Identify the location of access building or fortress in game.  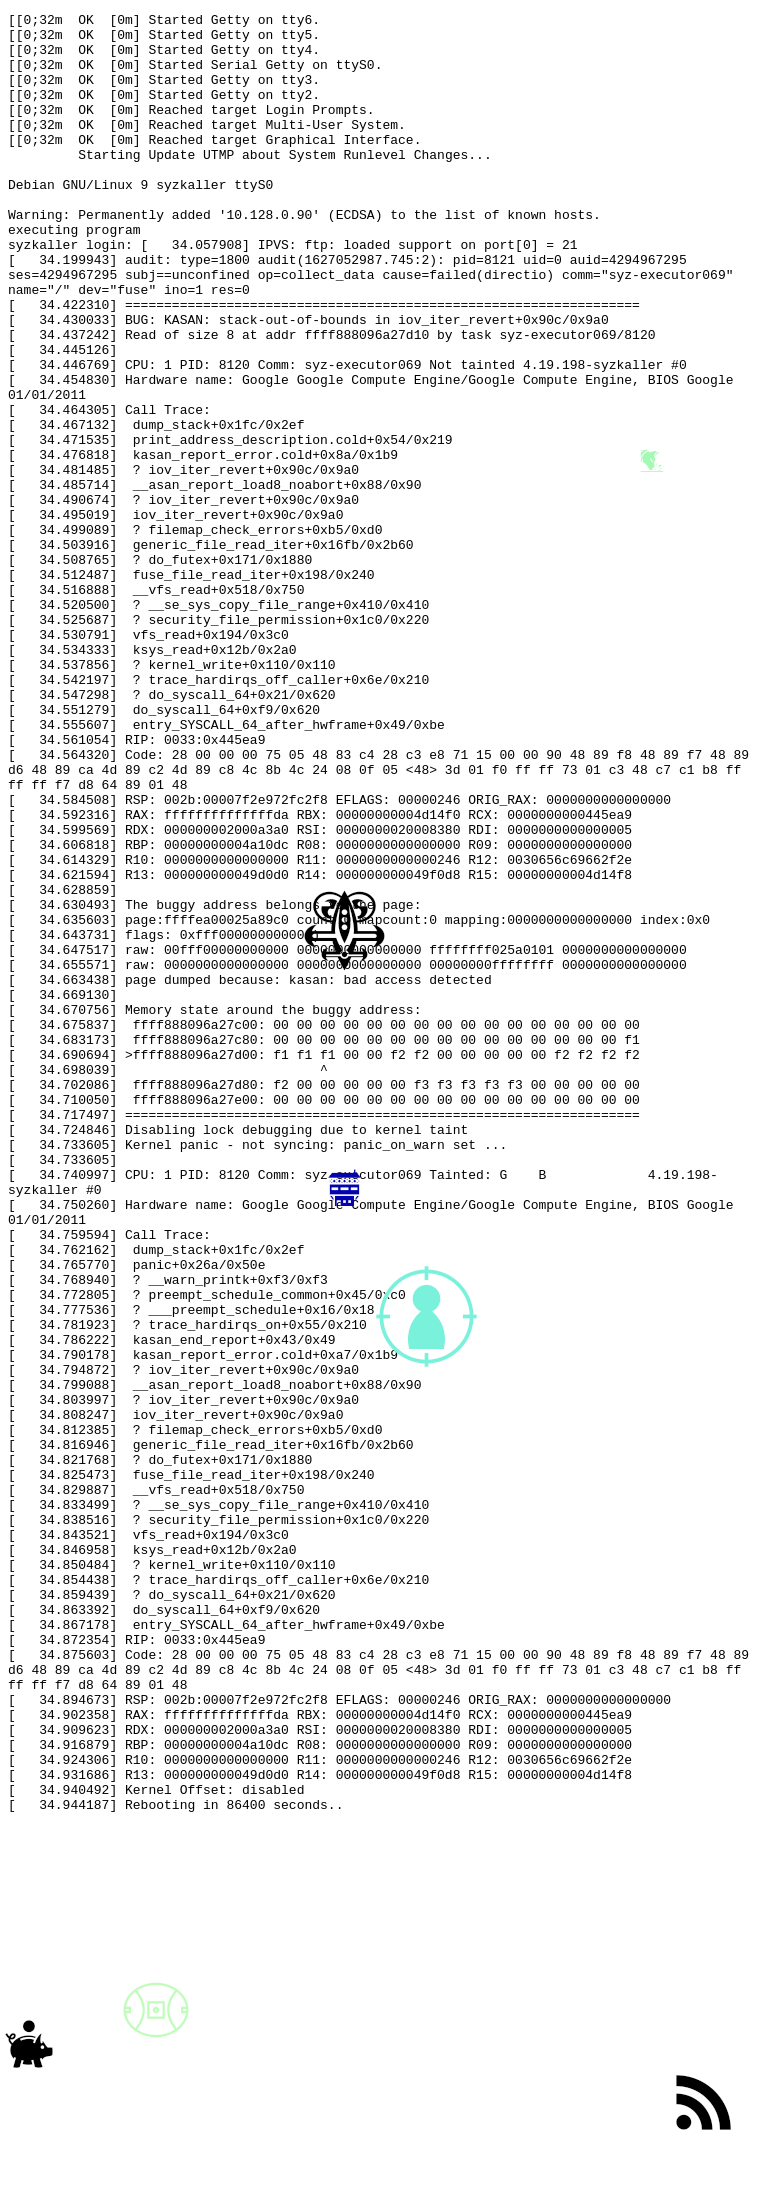
(344, 1187).